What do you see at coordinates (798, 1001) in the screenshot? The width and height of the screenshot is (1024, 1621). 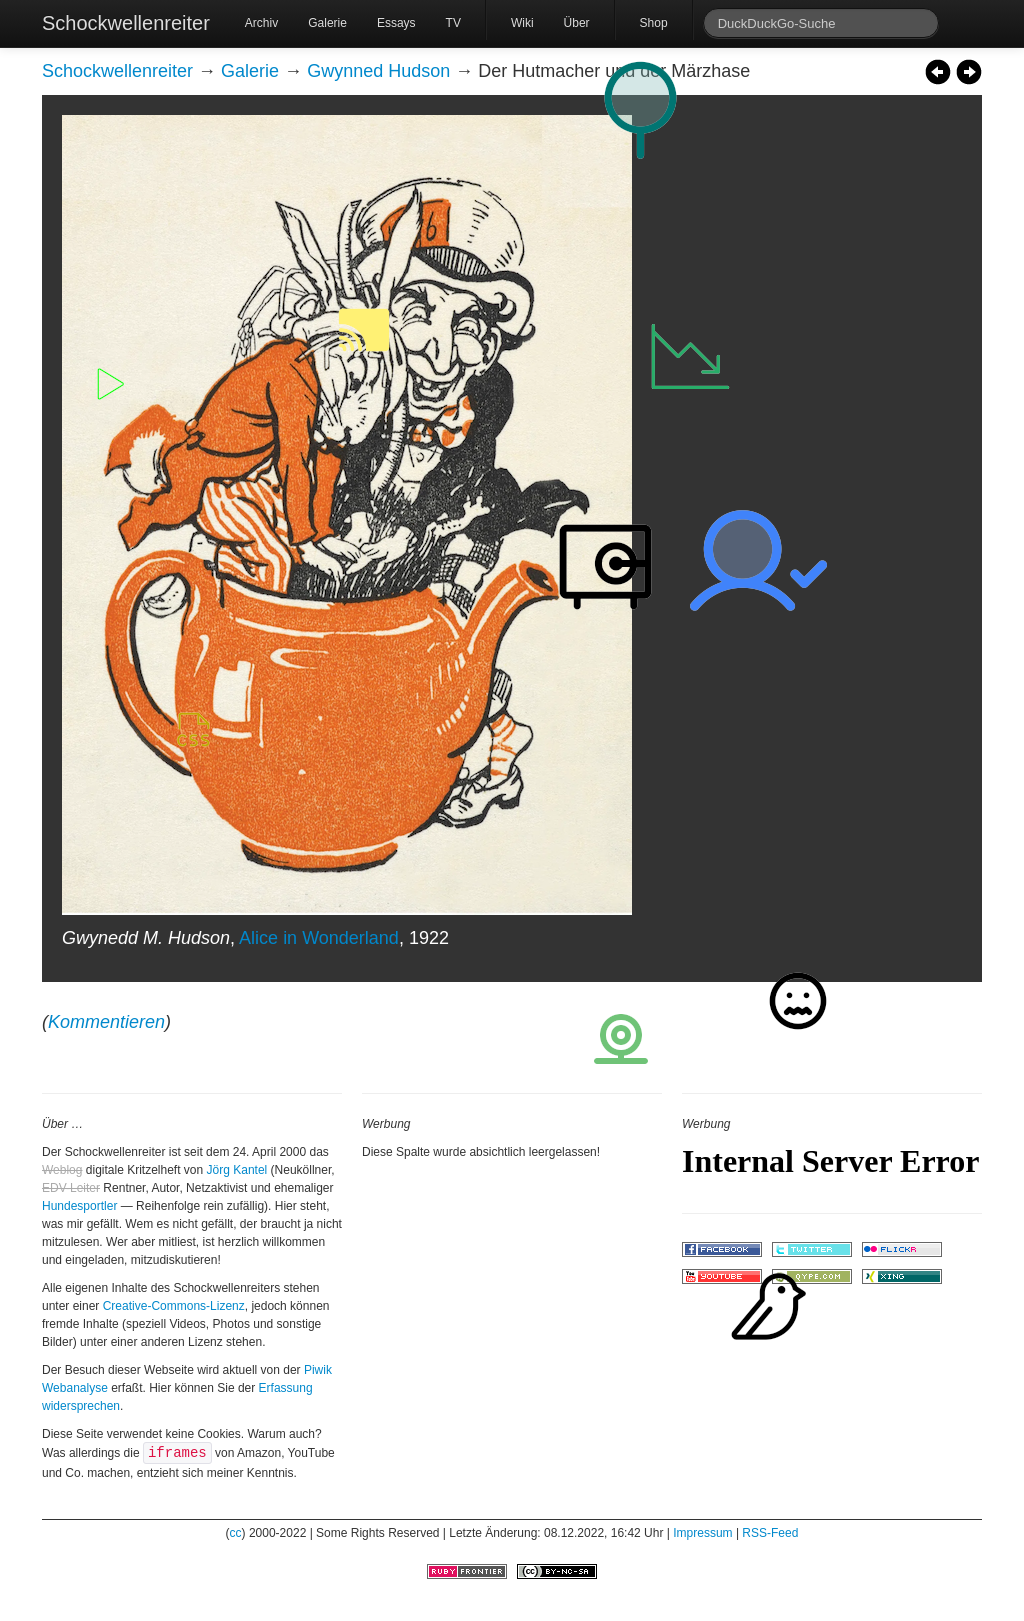 I see `report feeling unwell or sick` at bounding box center [798, 1001].